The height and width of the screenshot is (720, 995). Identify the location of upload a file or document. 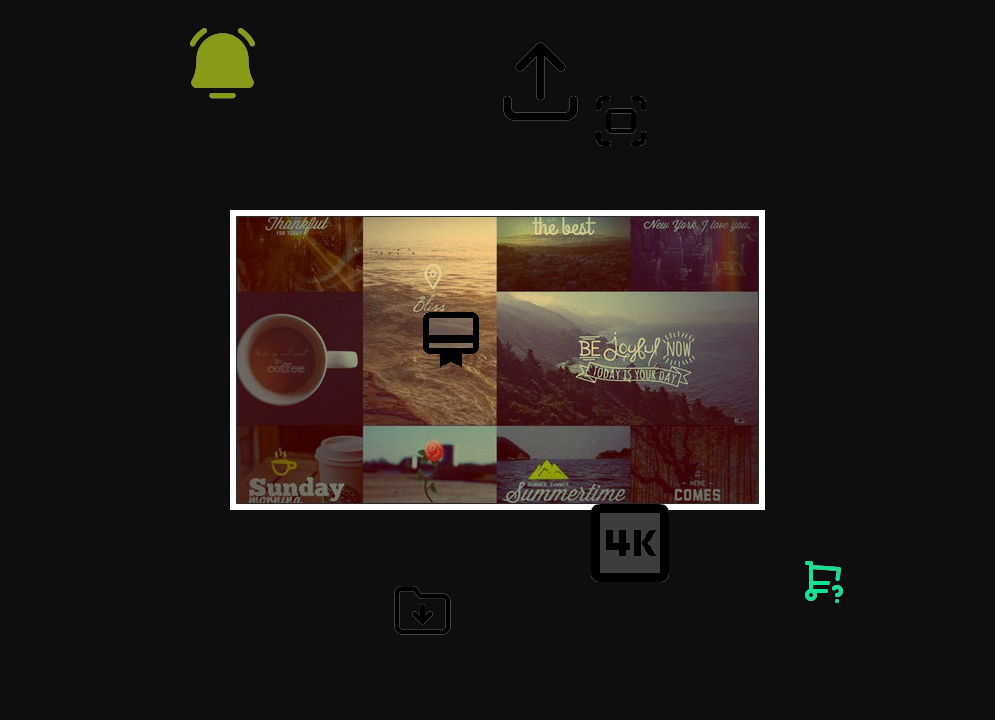
(540, 79).